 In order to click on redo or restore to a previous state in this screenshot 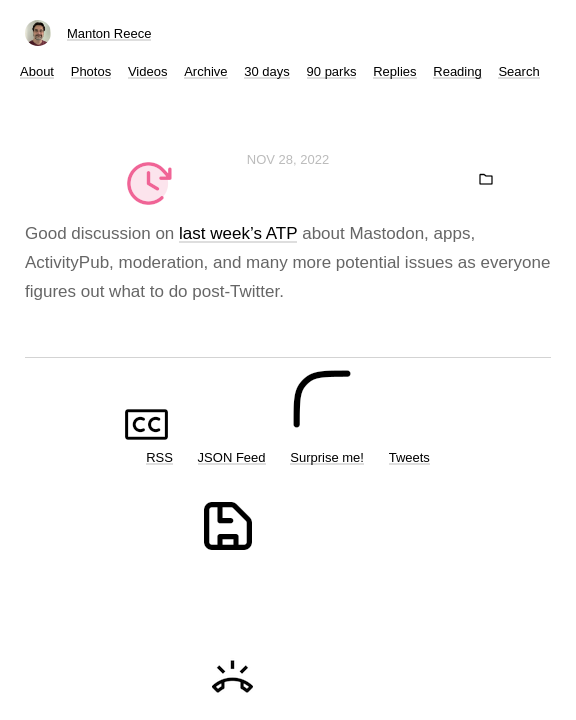, I will do `click(148, 183)`.